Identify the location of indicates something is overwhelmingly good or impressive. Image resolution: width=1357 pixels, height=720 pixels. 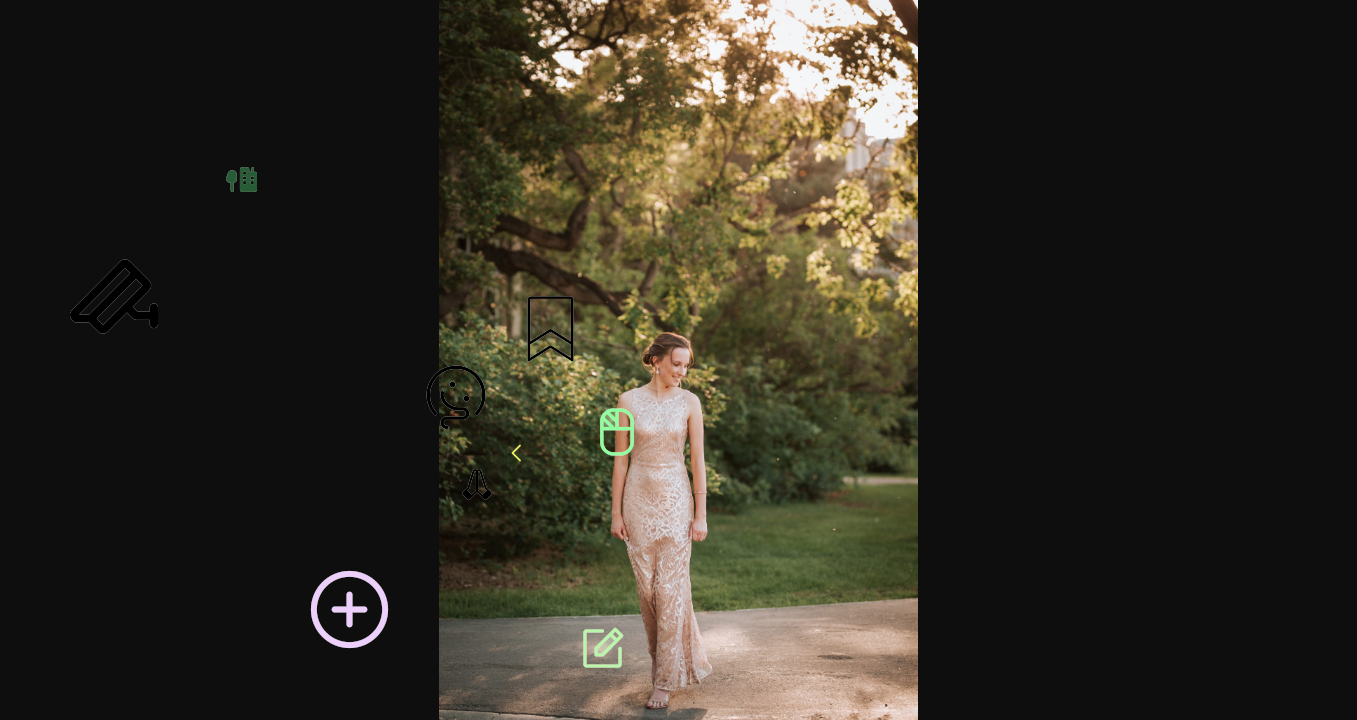
(456, 395).